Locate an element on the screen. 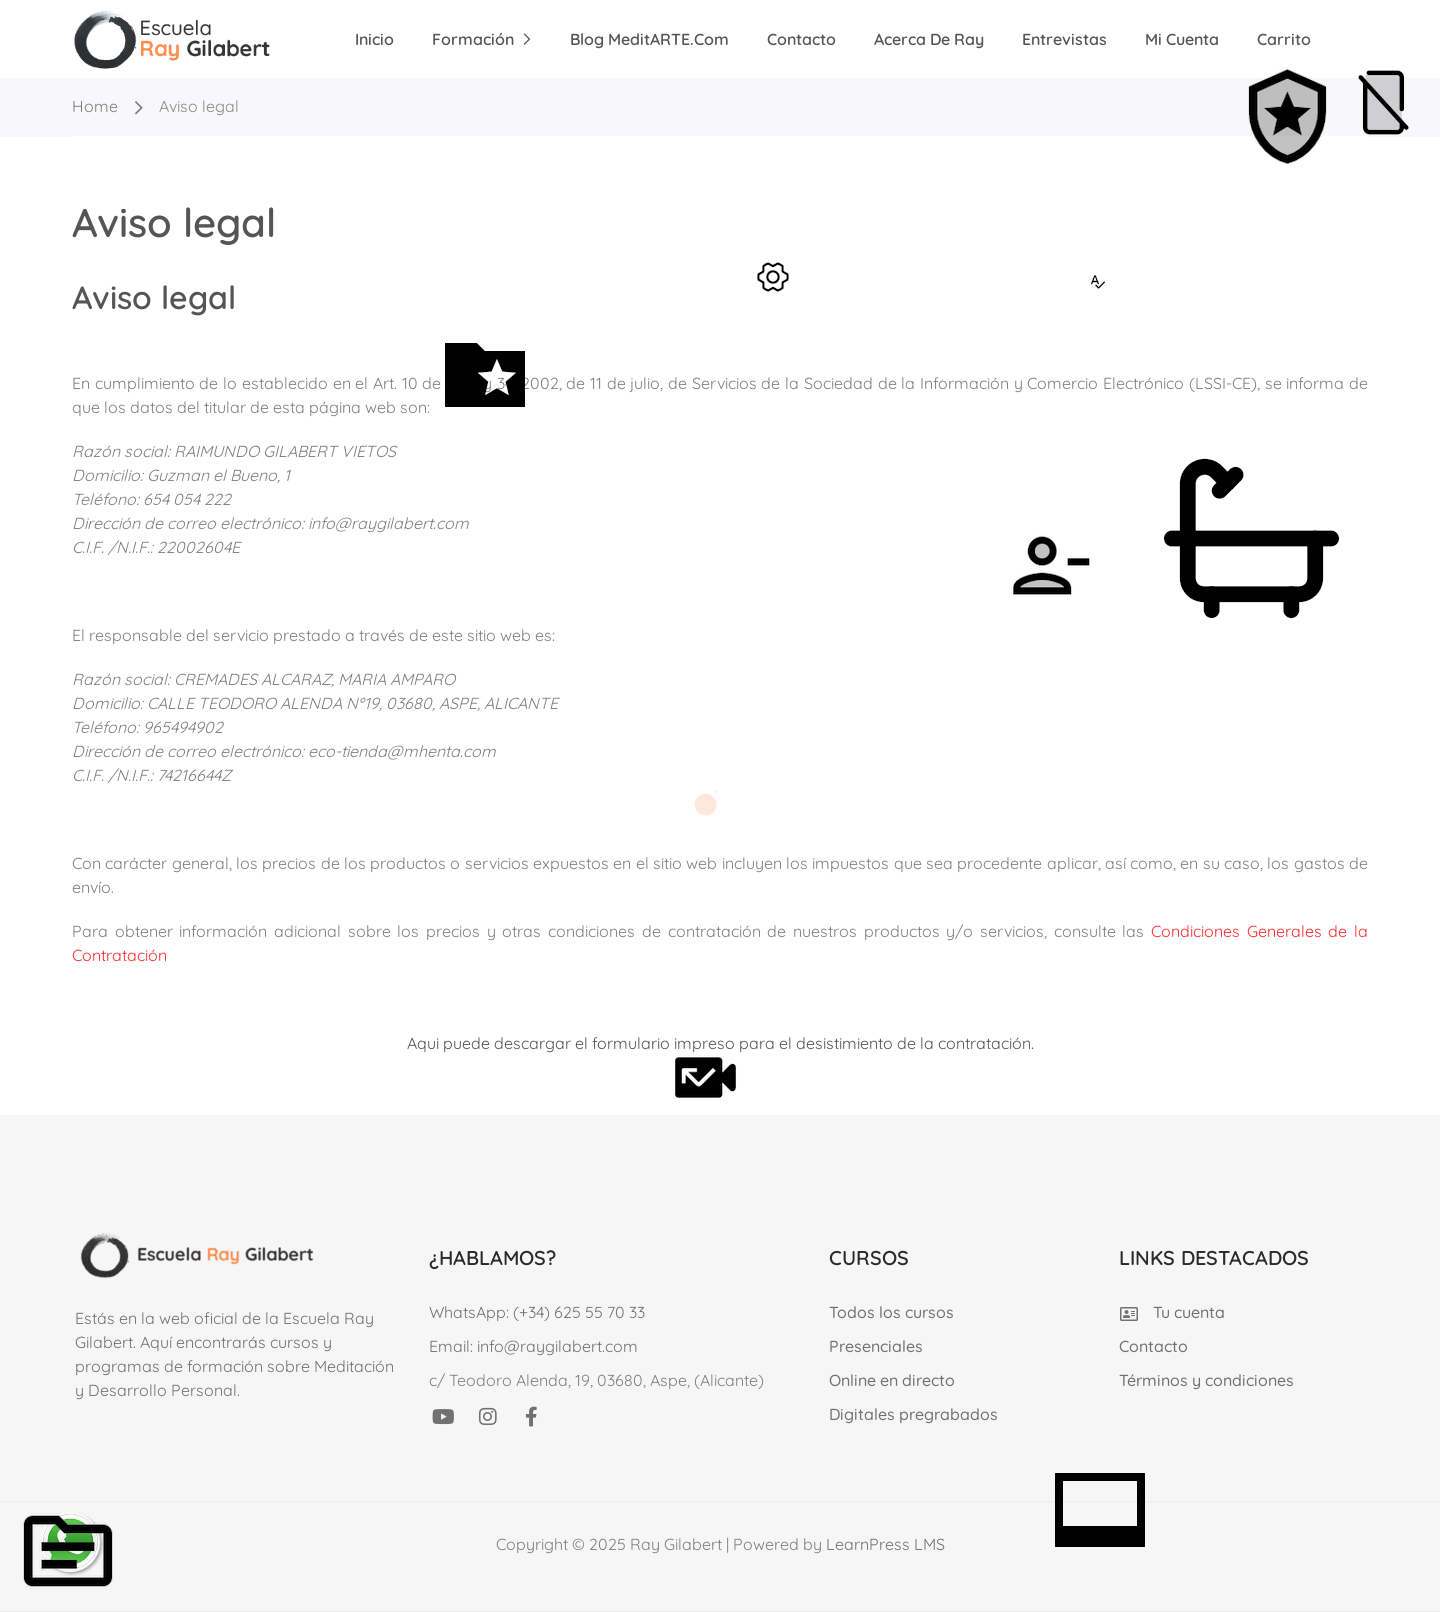 The width and height of the screenshot is (1440, 1612). video player with caption or subtitle bar is located at coordinates (1100, 1510).